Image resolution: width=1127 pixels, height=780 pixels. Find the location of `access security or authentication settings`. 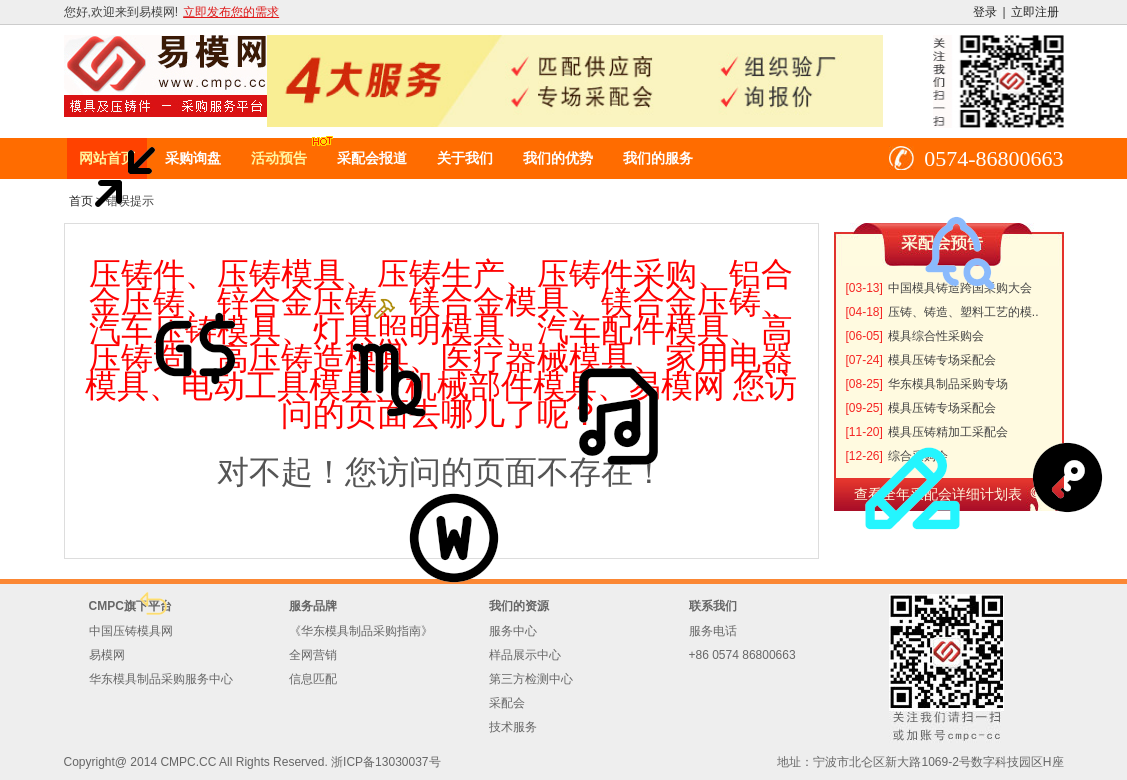

access security or authentication settings is located at coordinates (1067, 477).